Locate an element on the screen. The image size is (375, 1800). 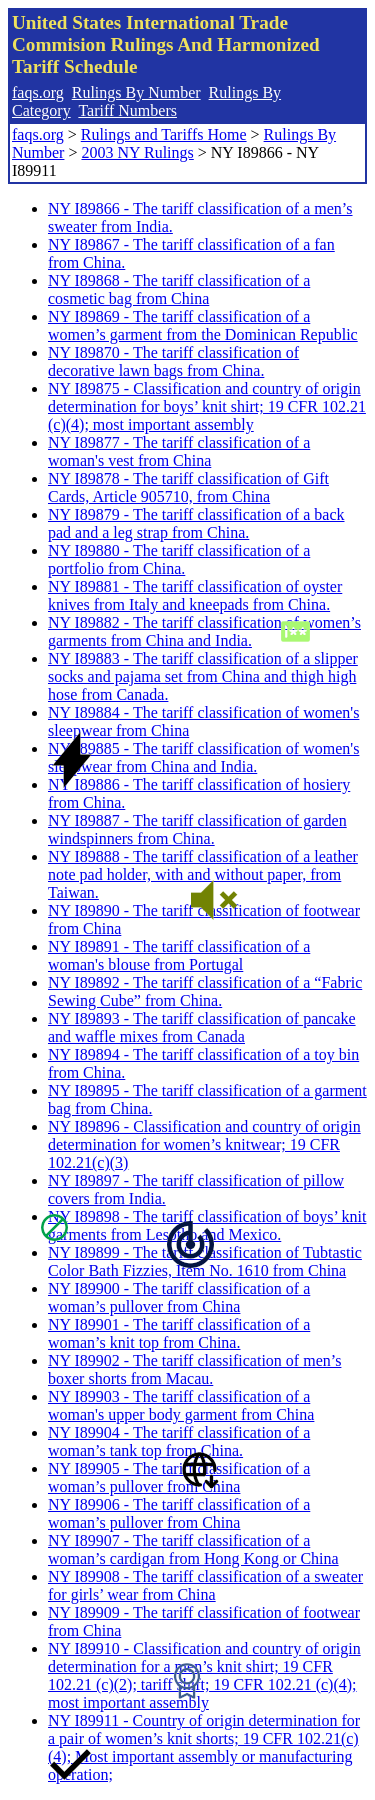
view achievements or awards is located at coordinates (187, 1681).